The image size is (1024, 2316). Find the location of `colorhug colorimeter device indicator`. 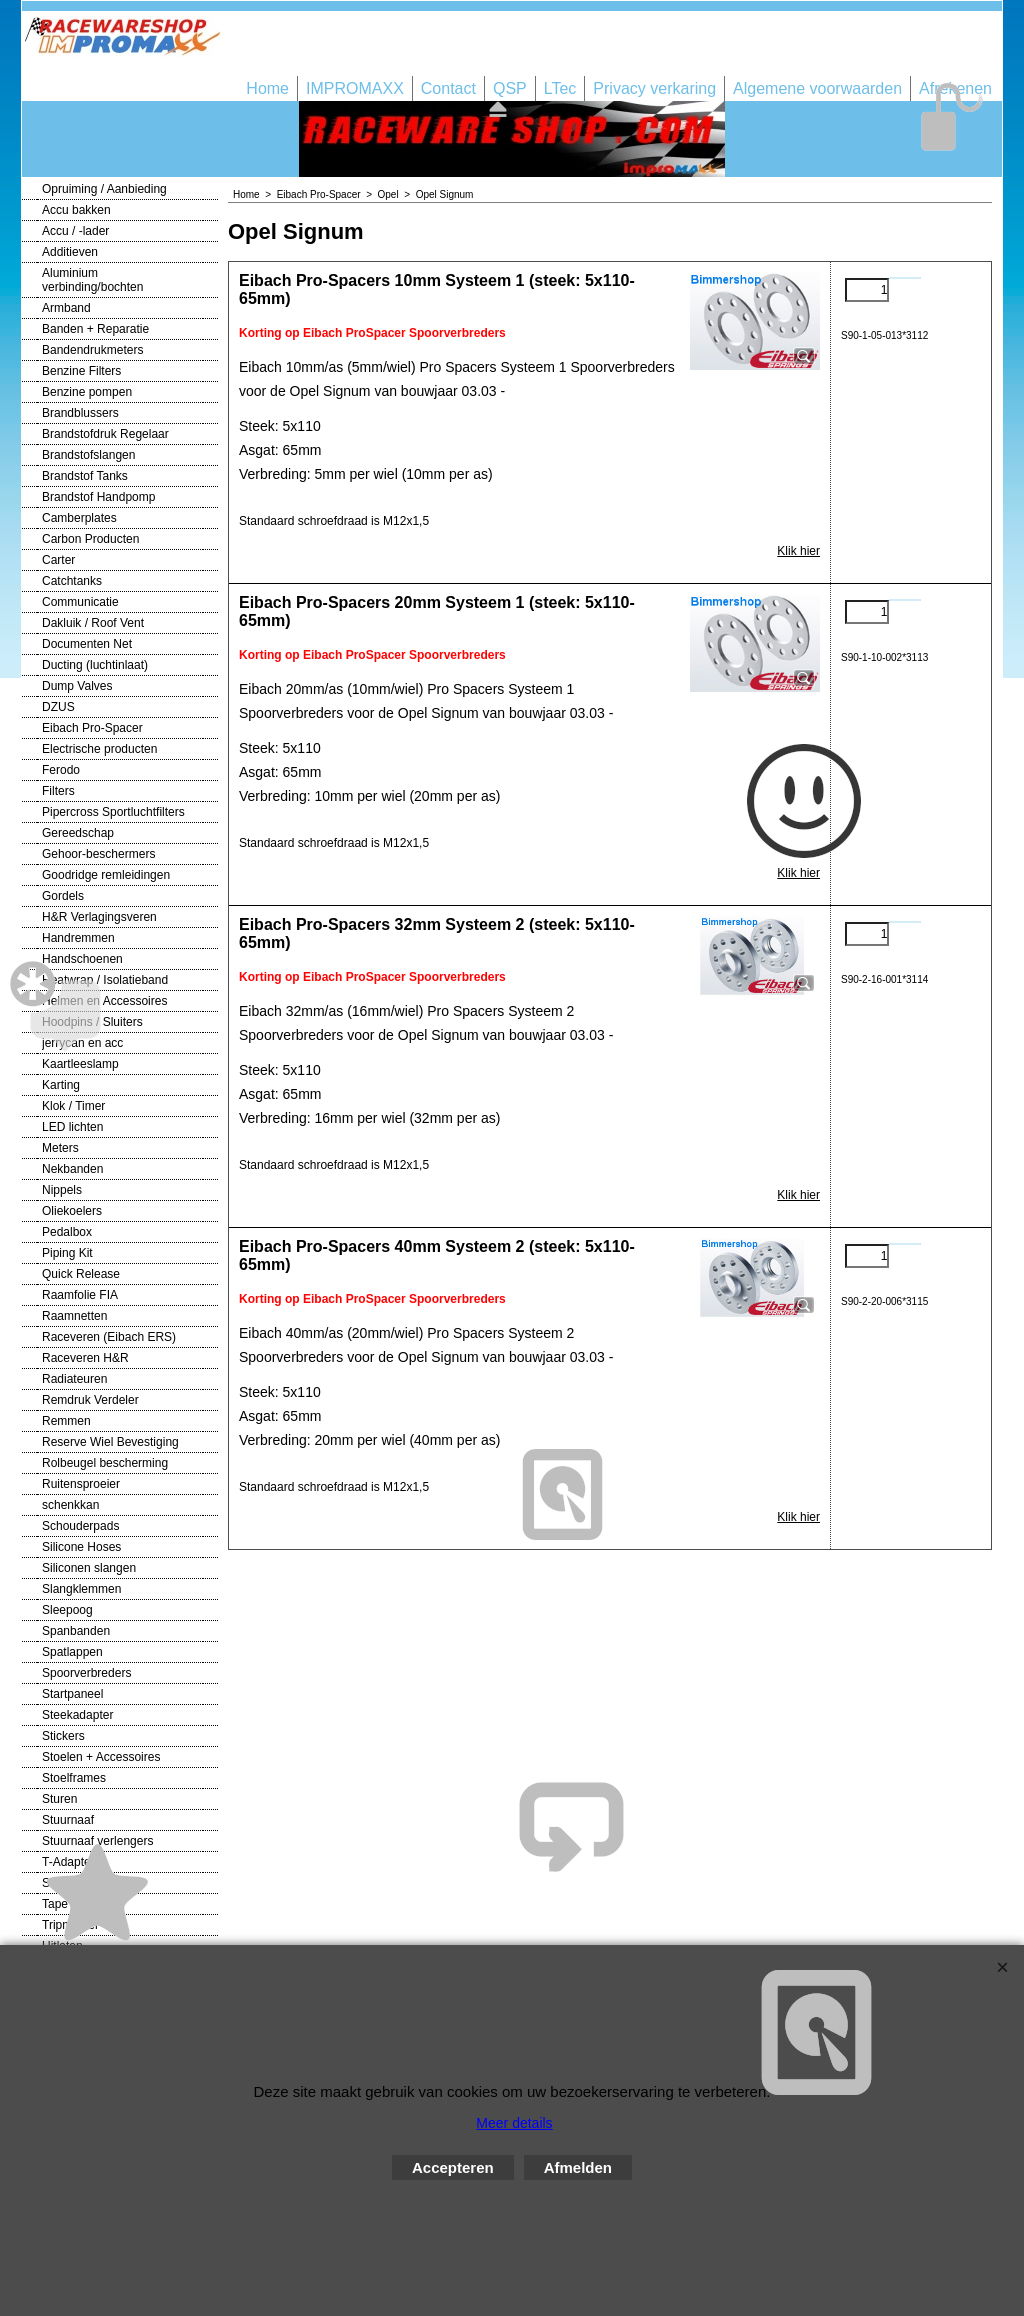

colorhug colorimeter device indicator is located at coordinates (950, 121).